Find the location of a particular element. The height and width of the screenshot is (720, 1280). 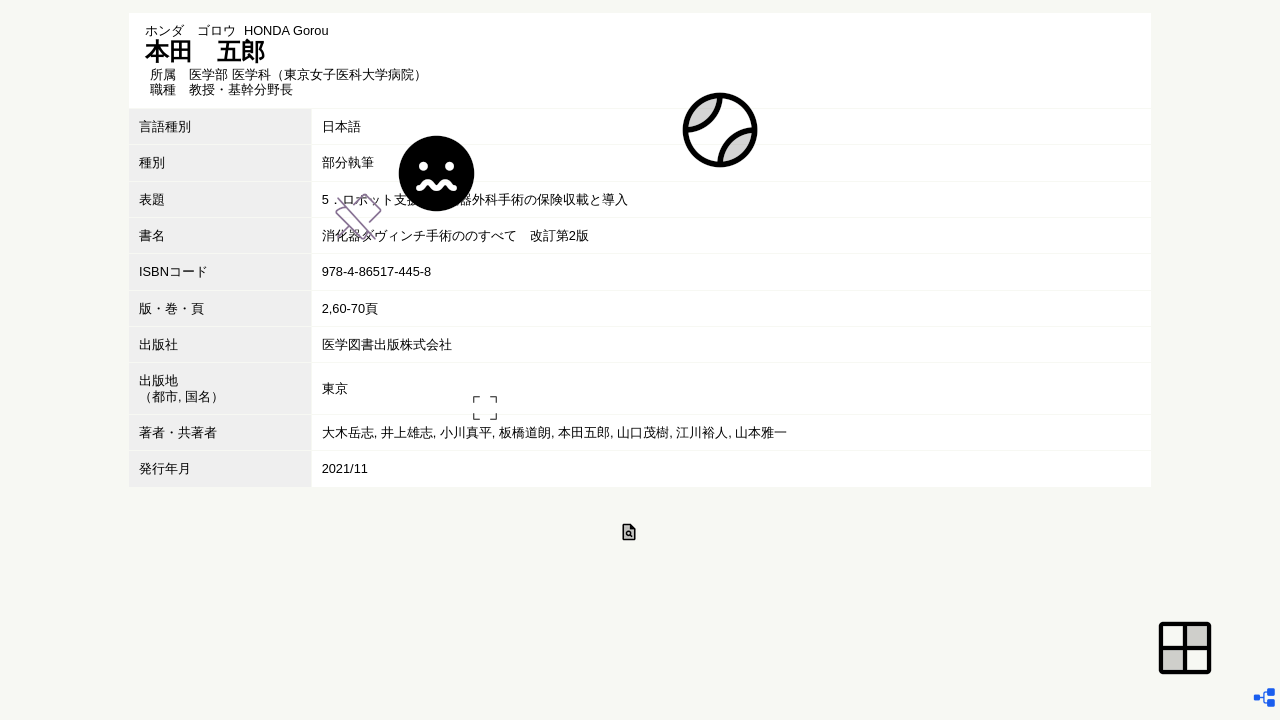

unpin an item from its current location is located at coordinates (356, 218).